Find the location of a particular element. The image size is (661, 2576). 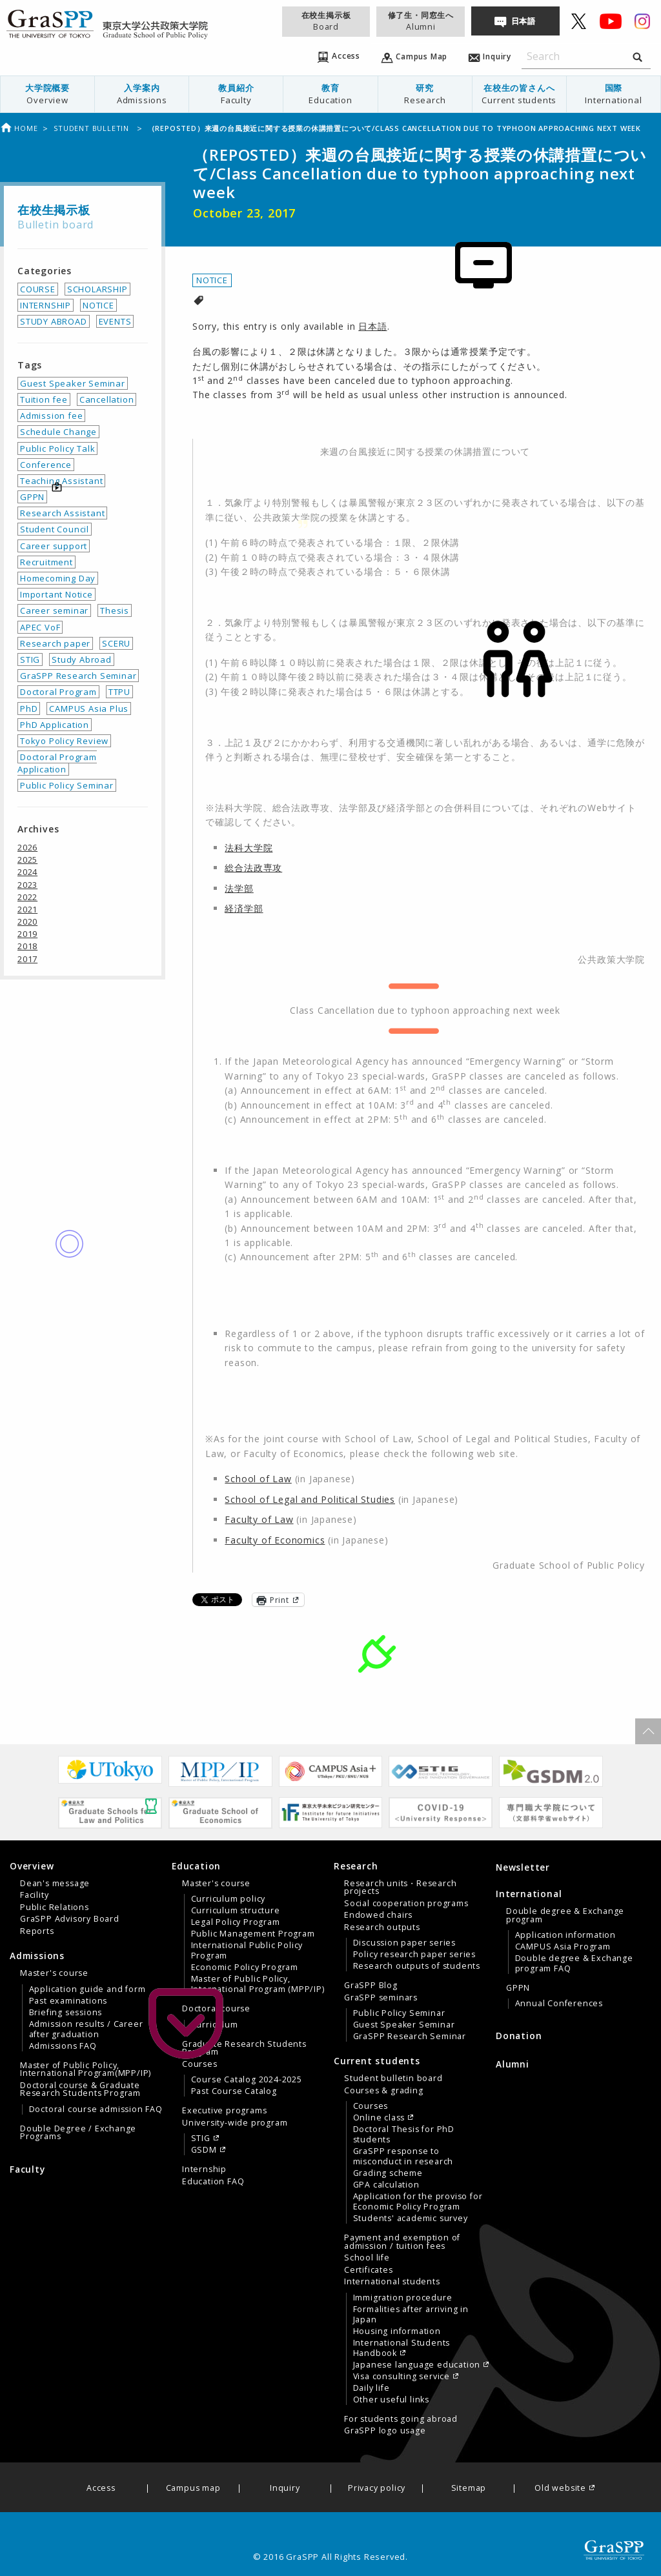

insert a quotation or blockquote is located at coordinates (303, 524).